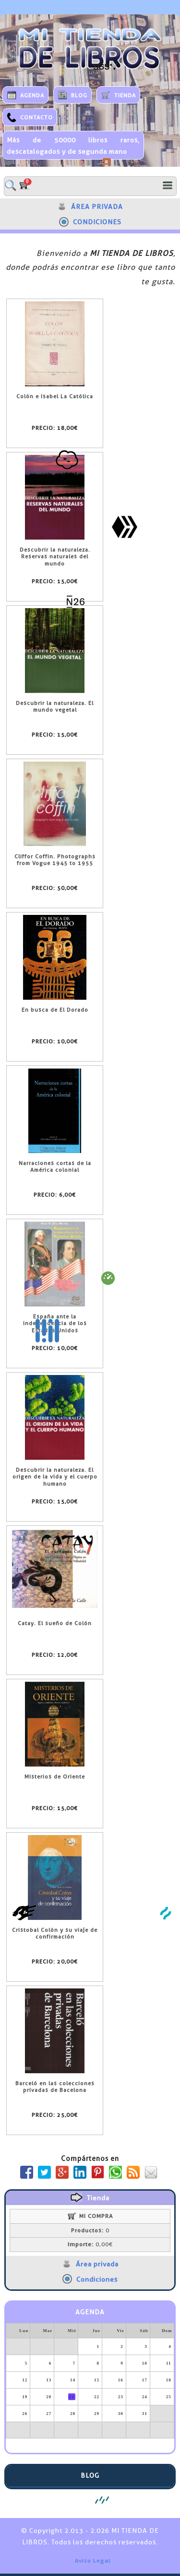  Describe the element at coordinates (47, 1330) in the screenshot. I see `mediapipe framework or SDK integration` at that location.